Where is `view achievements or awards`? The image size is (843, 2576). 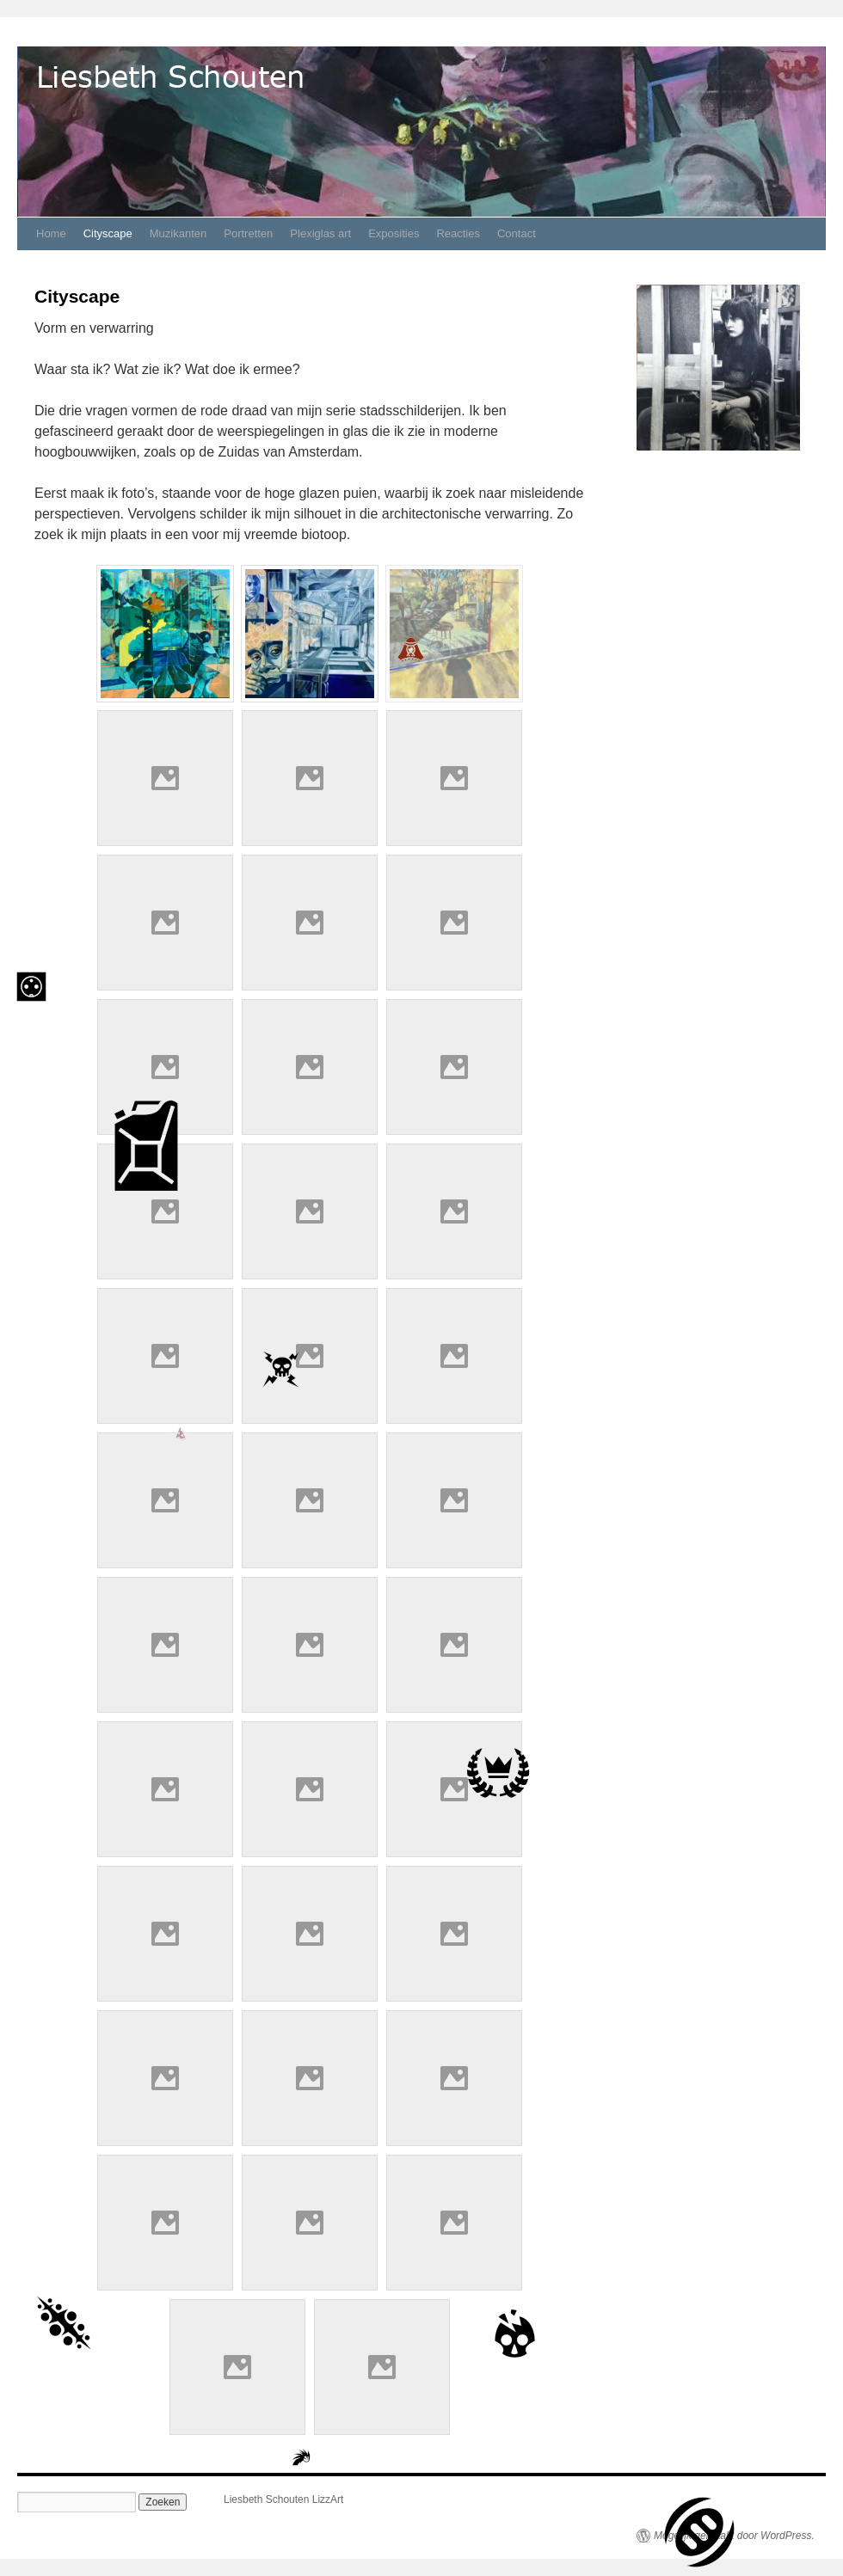
view achievements or awards is located at coordinates (498, 1772).